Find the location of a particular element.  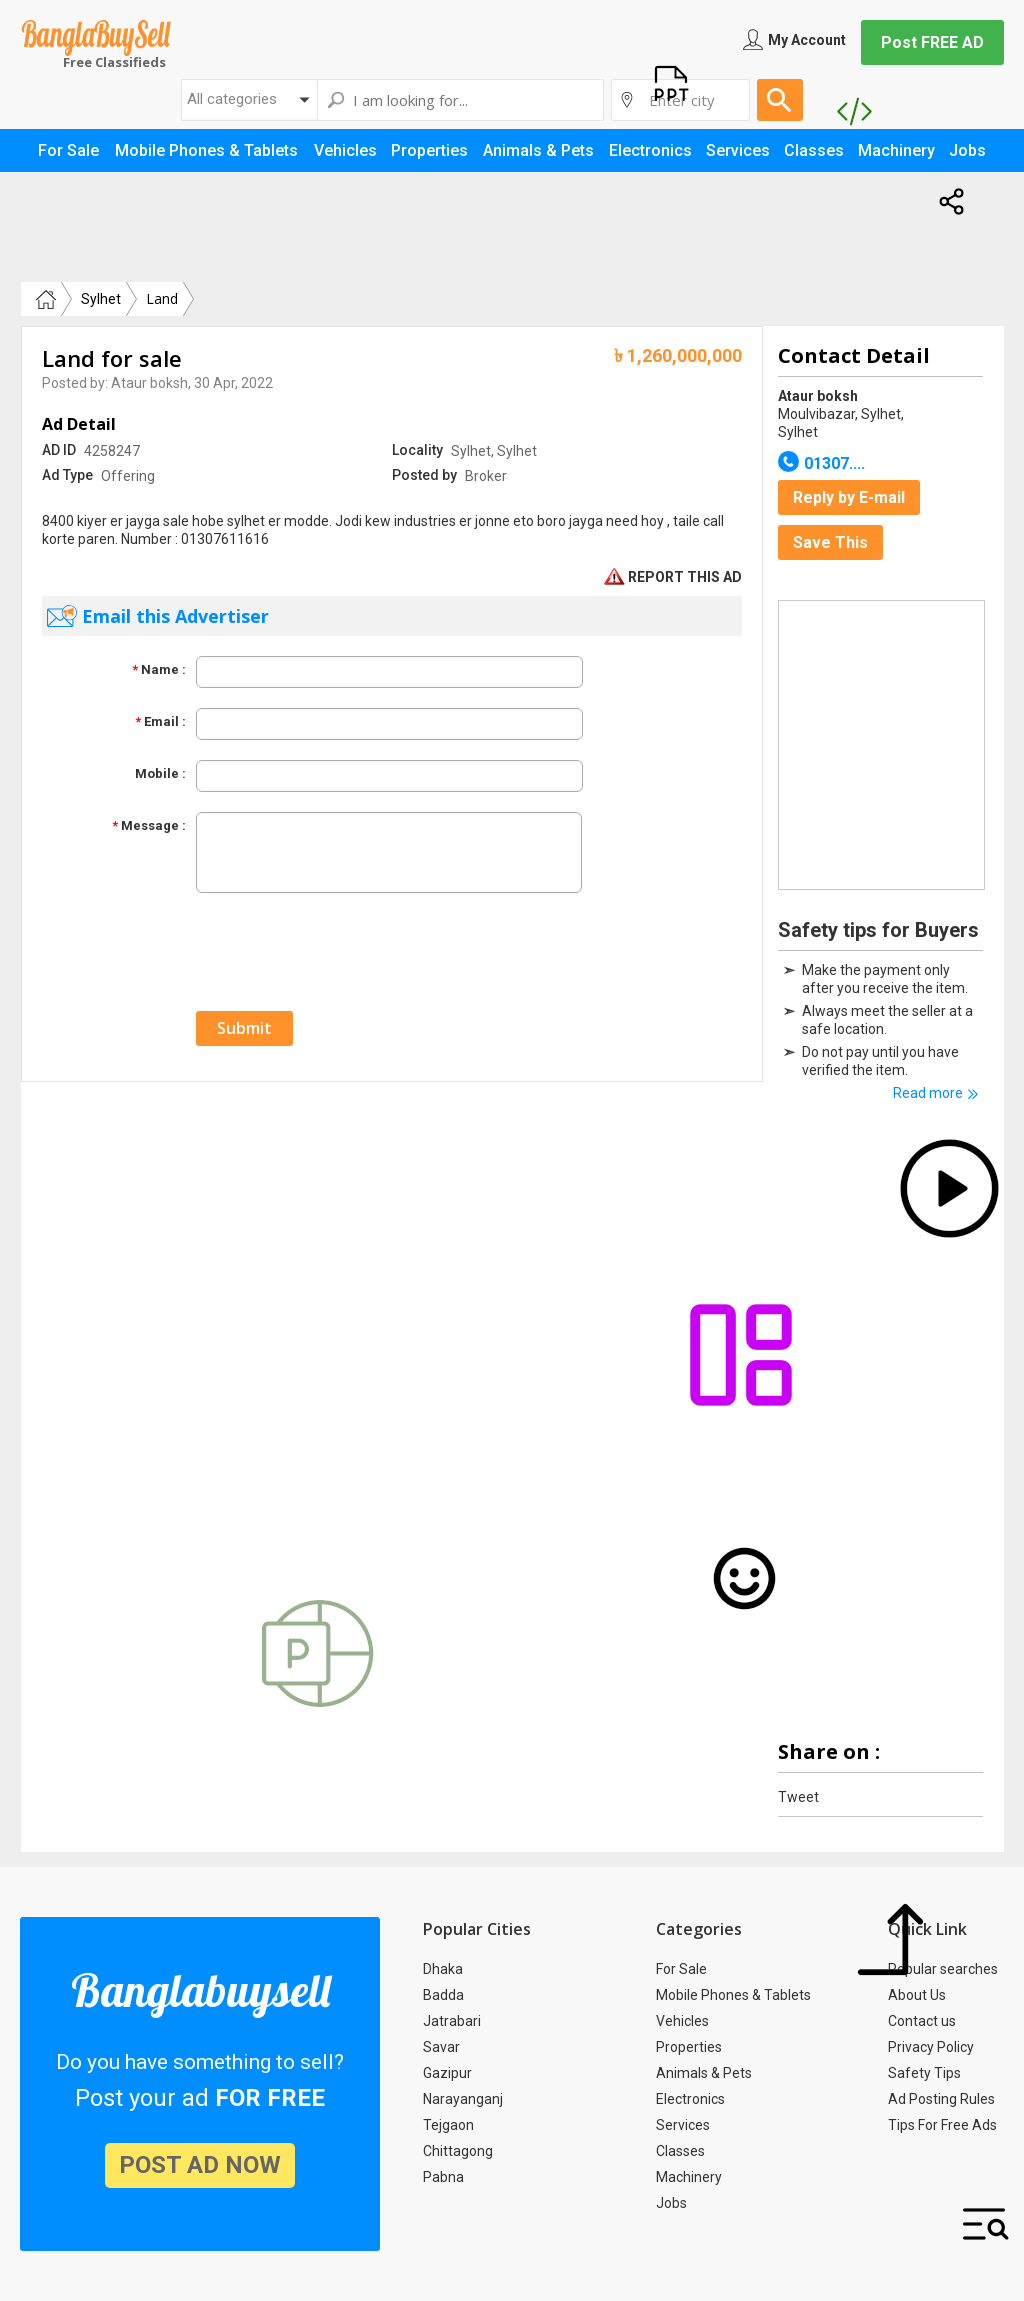

turn right then continue upward is located at coordinates (890, 1939).